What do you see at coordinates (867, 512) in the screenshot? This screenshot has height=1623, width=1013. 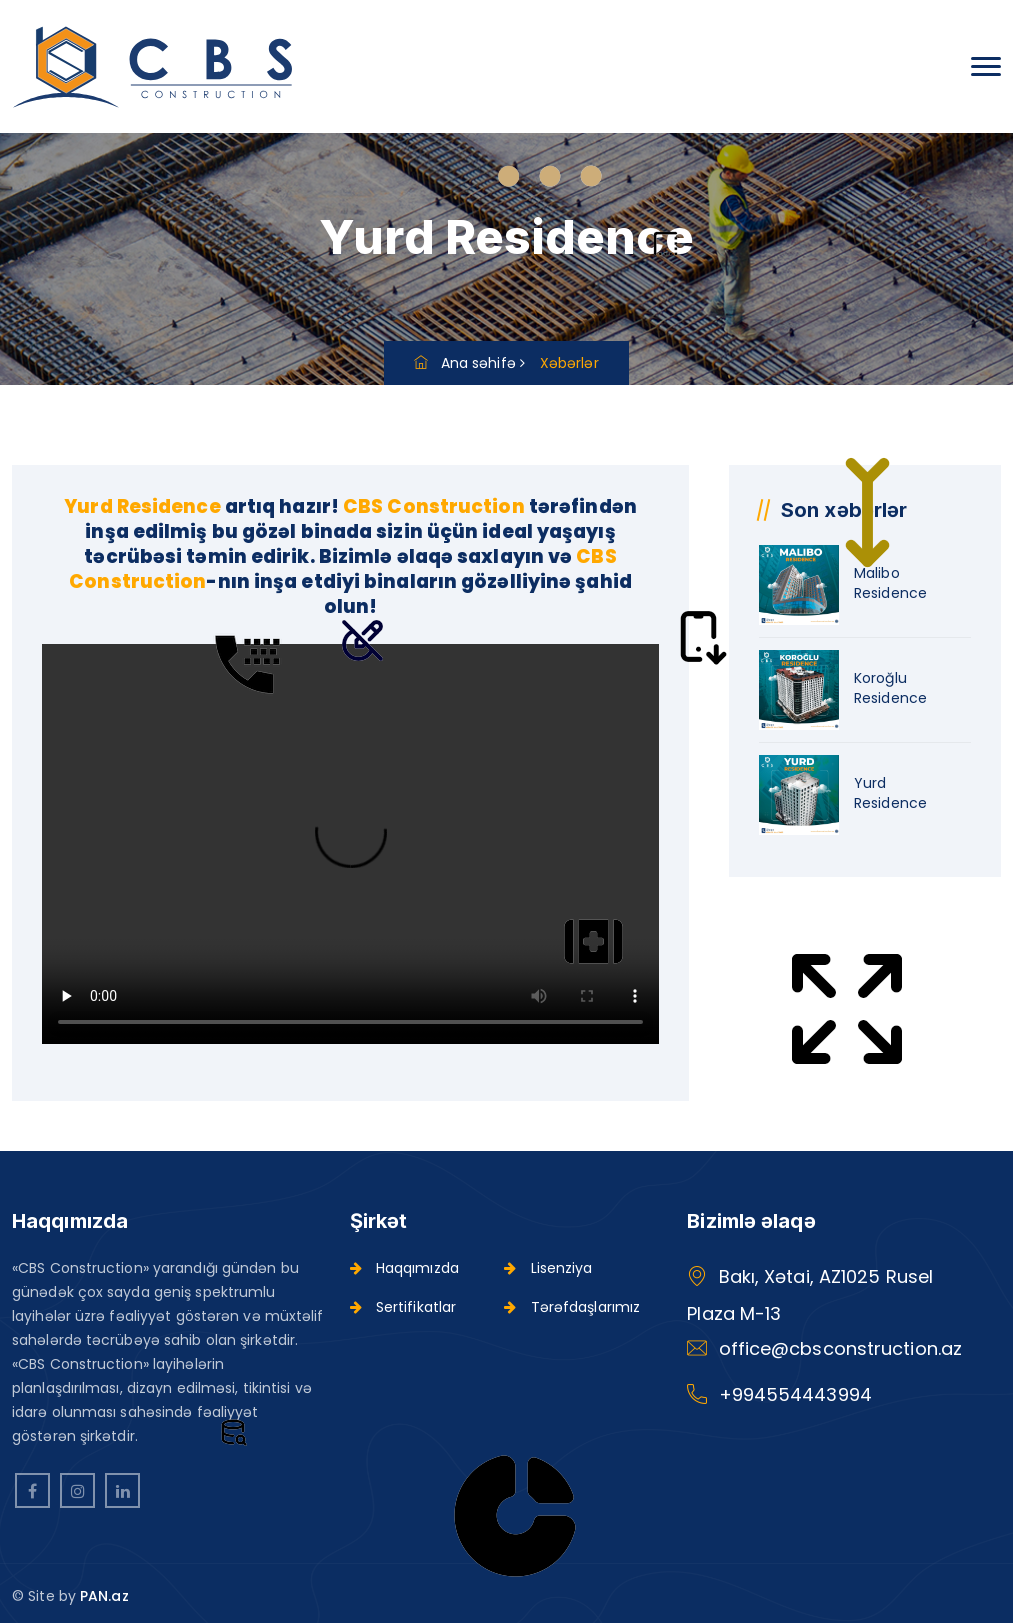 I see `scroll down to view more content` at bounding box center [867, 512].